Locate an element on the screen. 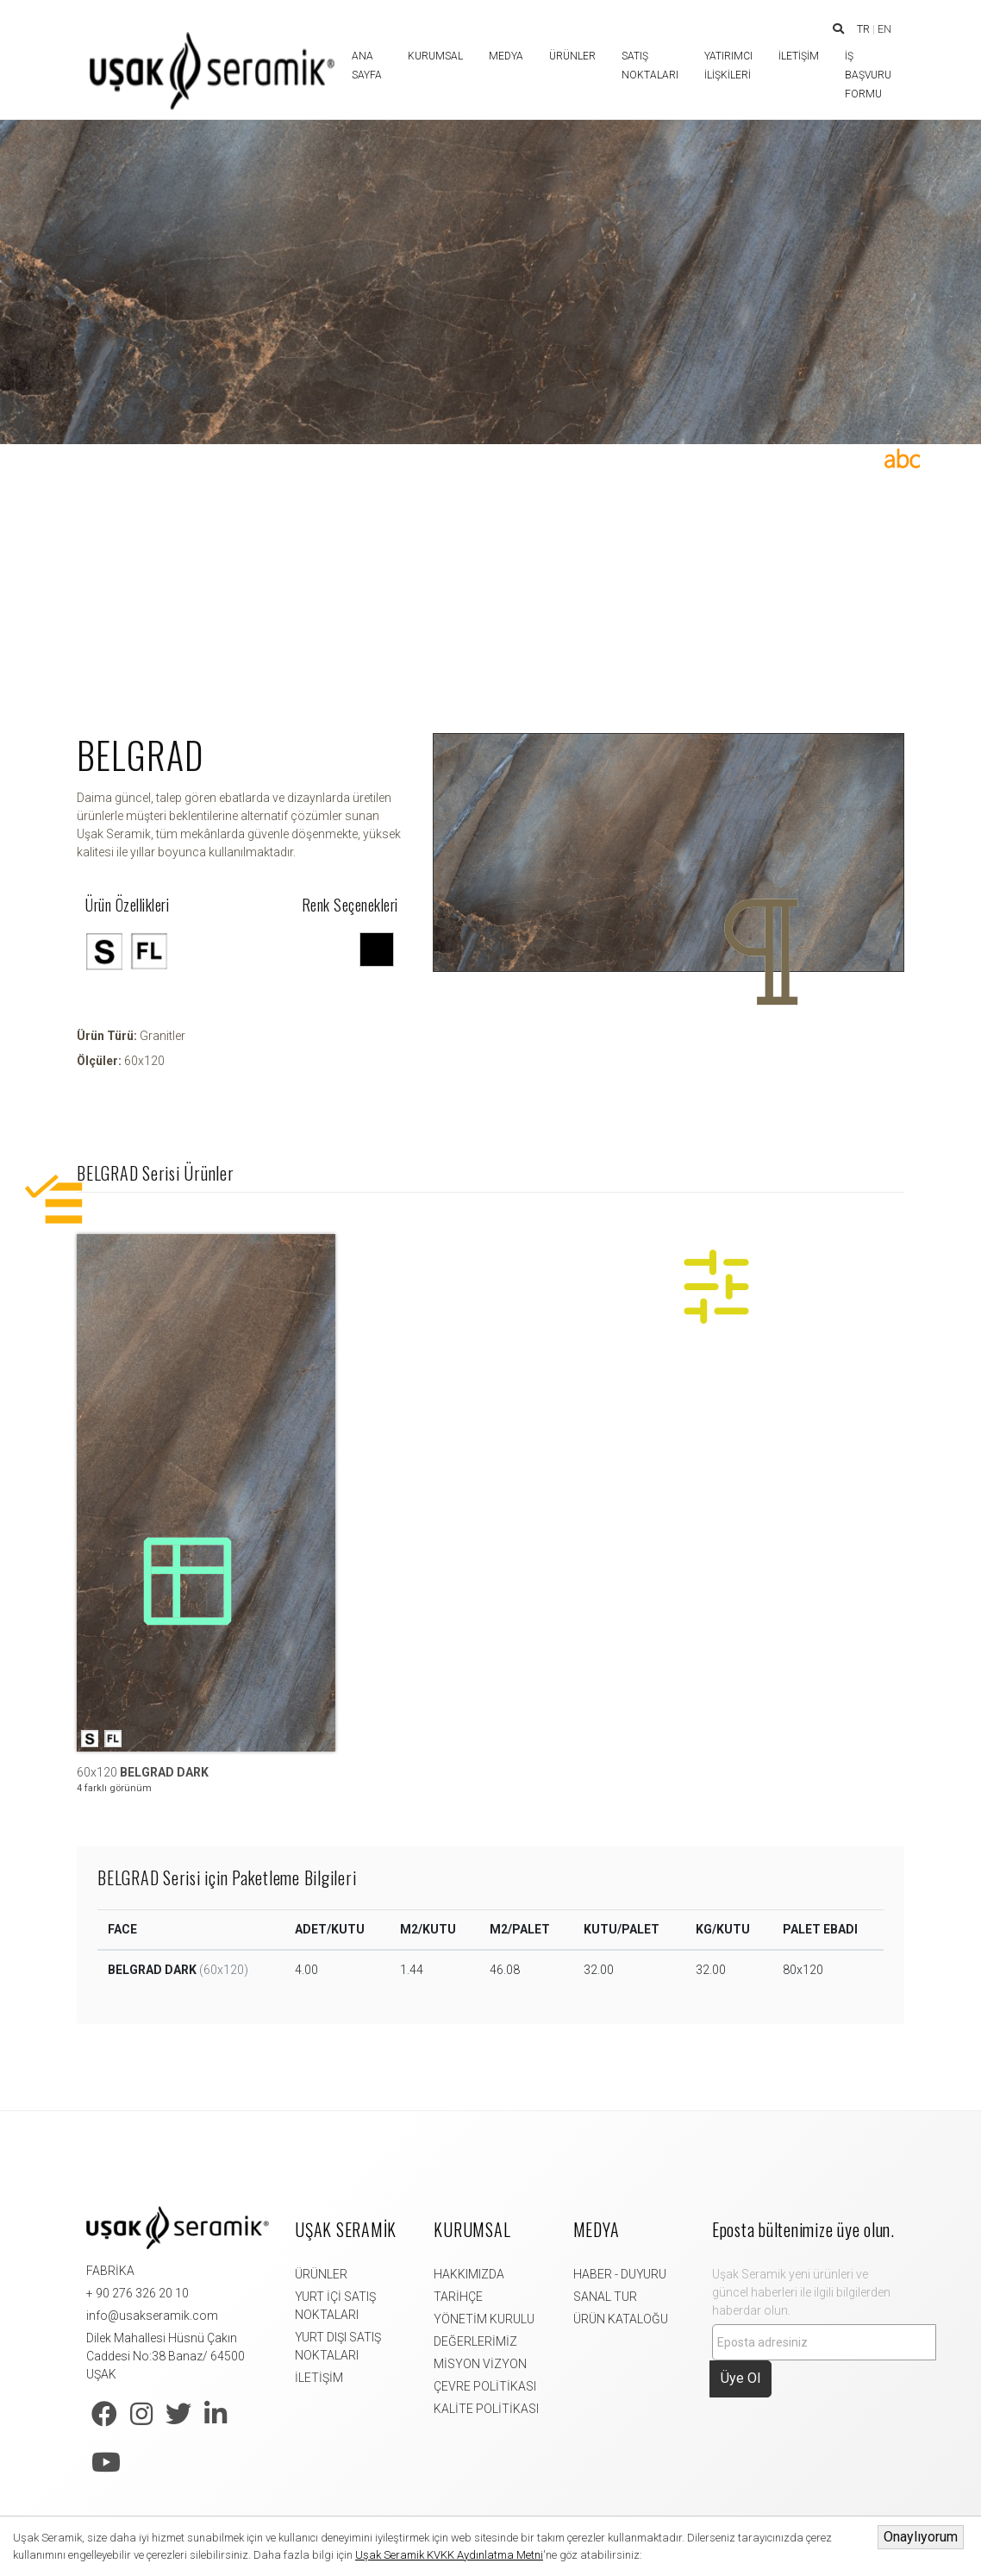  view github project board is located at coordinates (187, 1581).